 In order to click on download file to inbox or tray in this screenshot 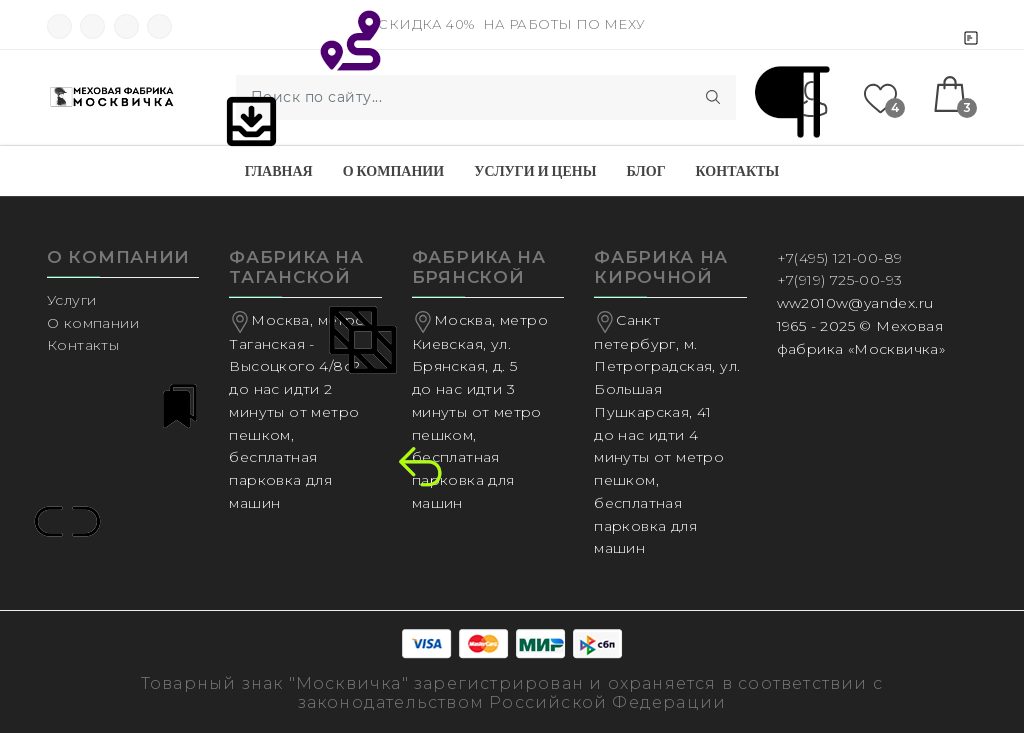, I will do `click(251, 121)`.